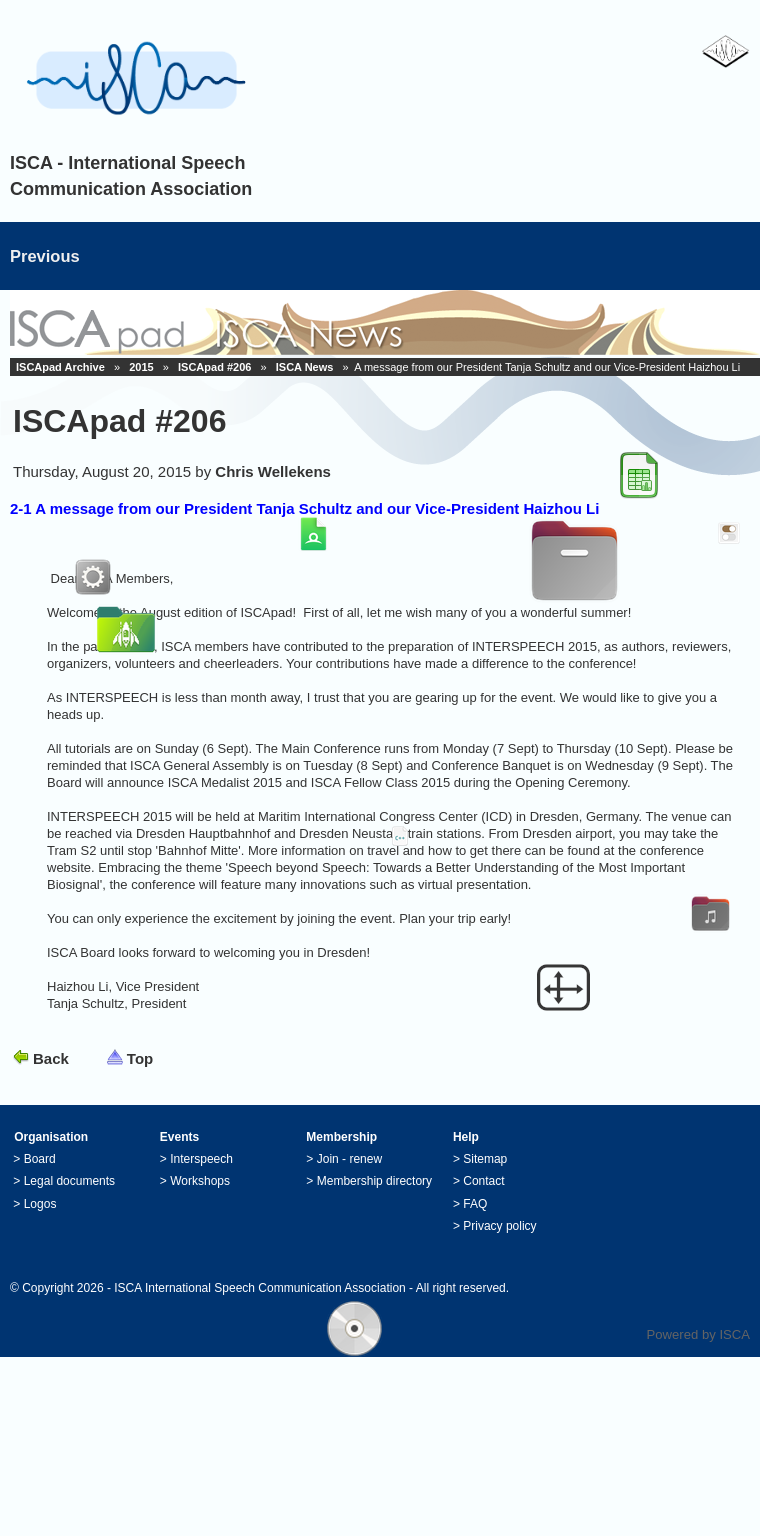 This screenshot has width=760, height=1536. What do you see at coordinates (354, 1328) in the screenshot?
I see `indicates a CD-ROM or optical disc drive` at bounding box center [354, 1328].